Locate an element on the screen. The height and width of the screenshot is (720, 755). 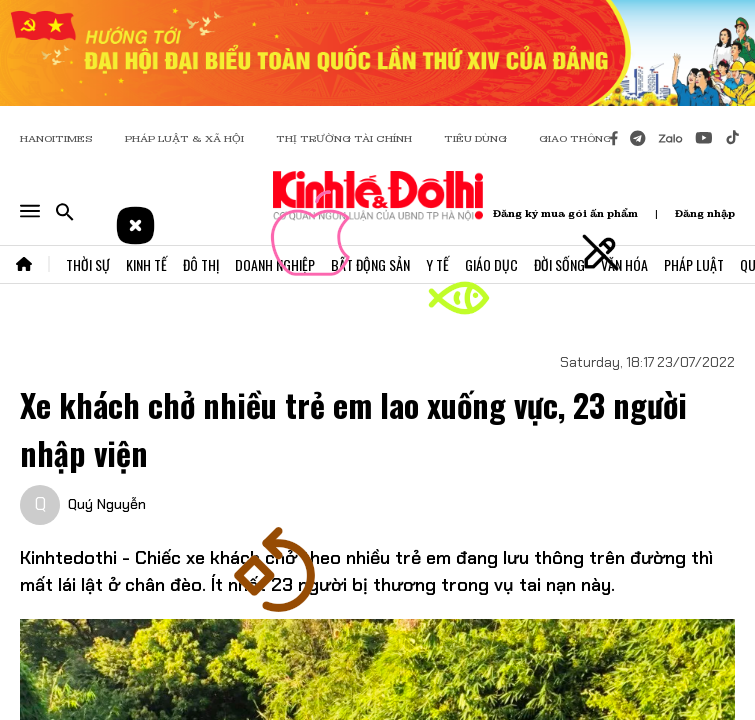
editing is disabled is located at coordinates (600, 252).